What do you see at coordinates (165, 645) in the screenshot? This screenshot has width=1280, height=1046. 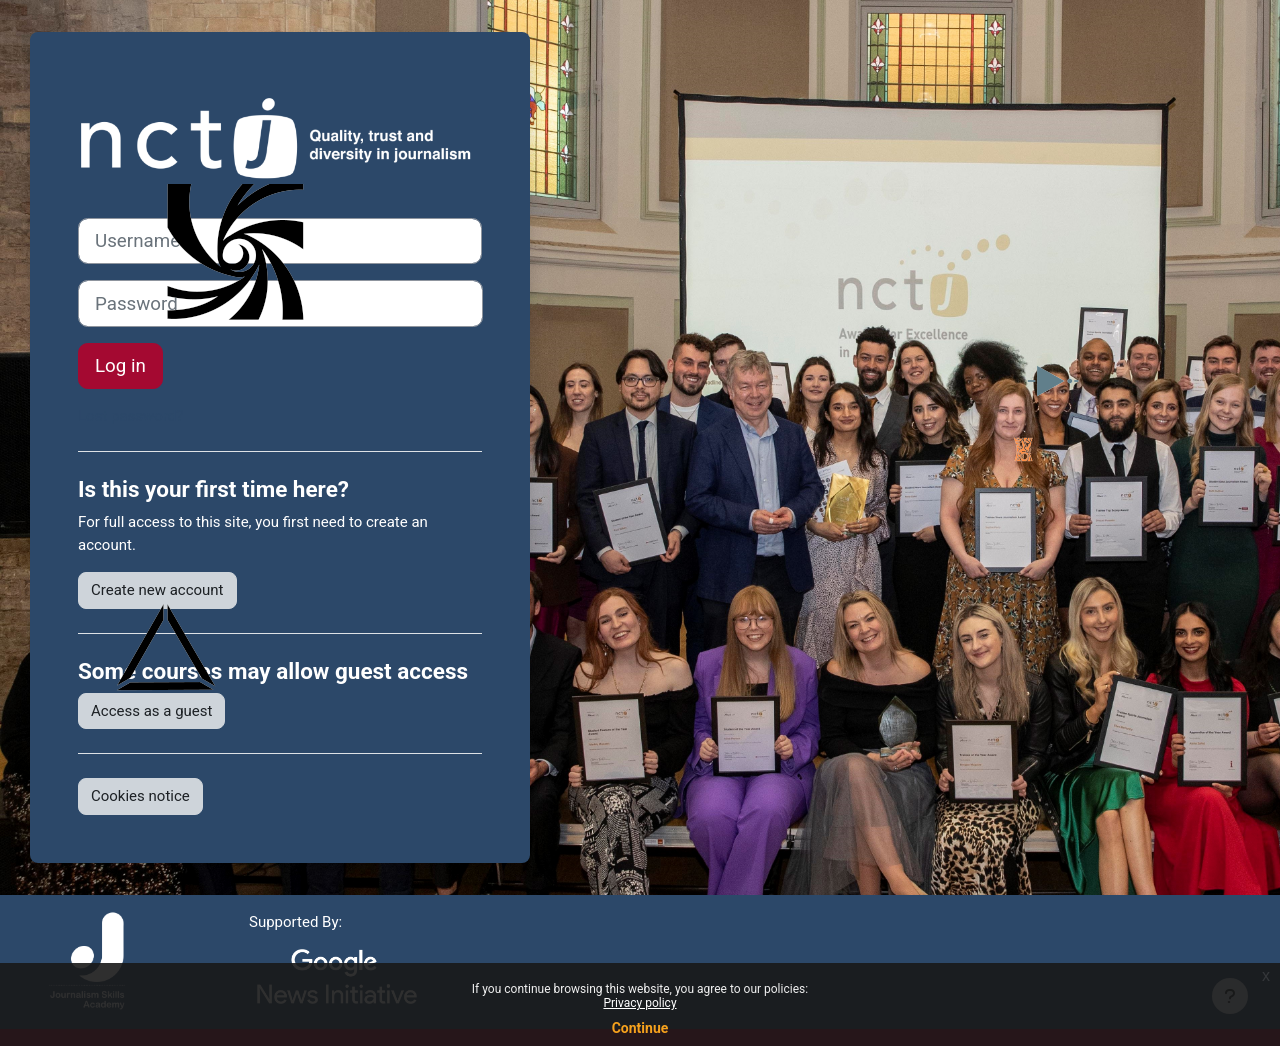 I see `set target or objective marker` at bounding box center [165, 645].